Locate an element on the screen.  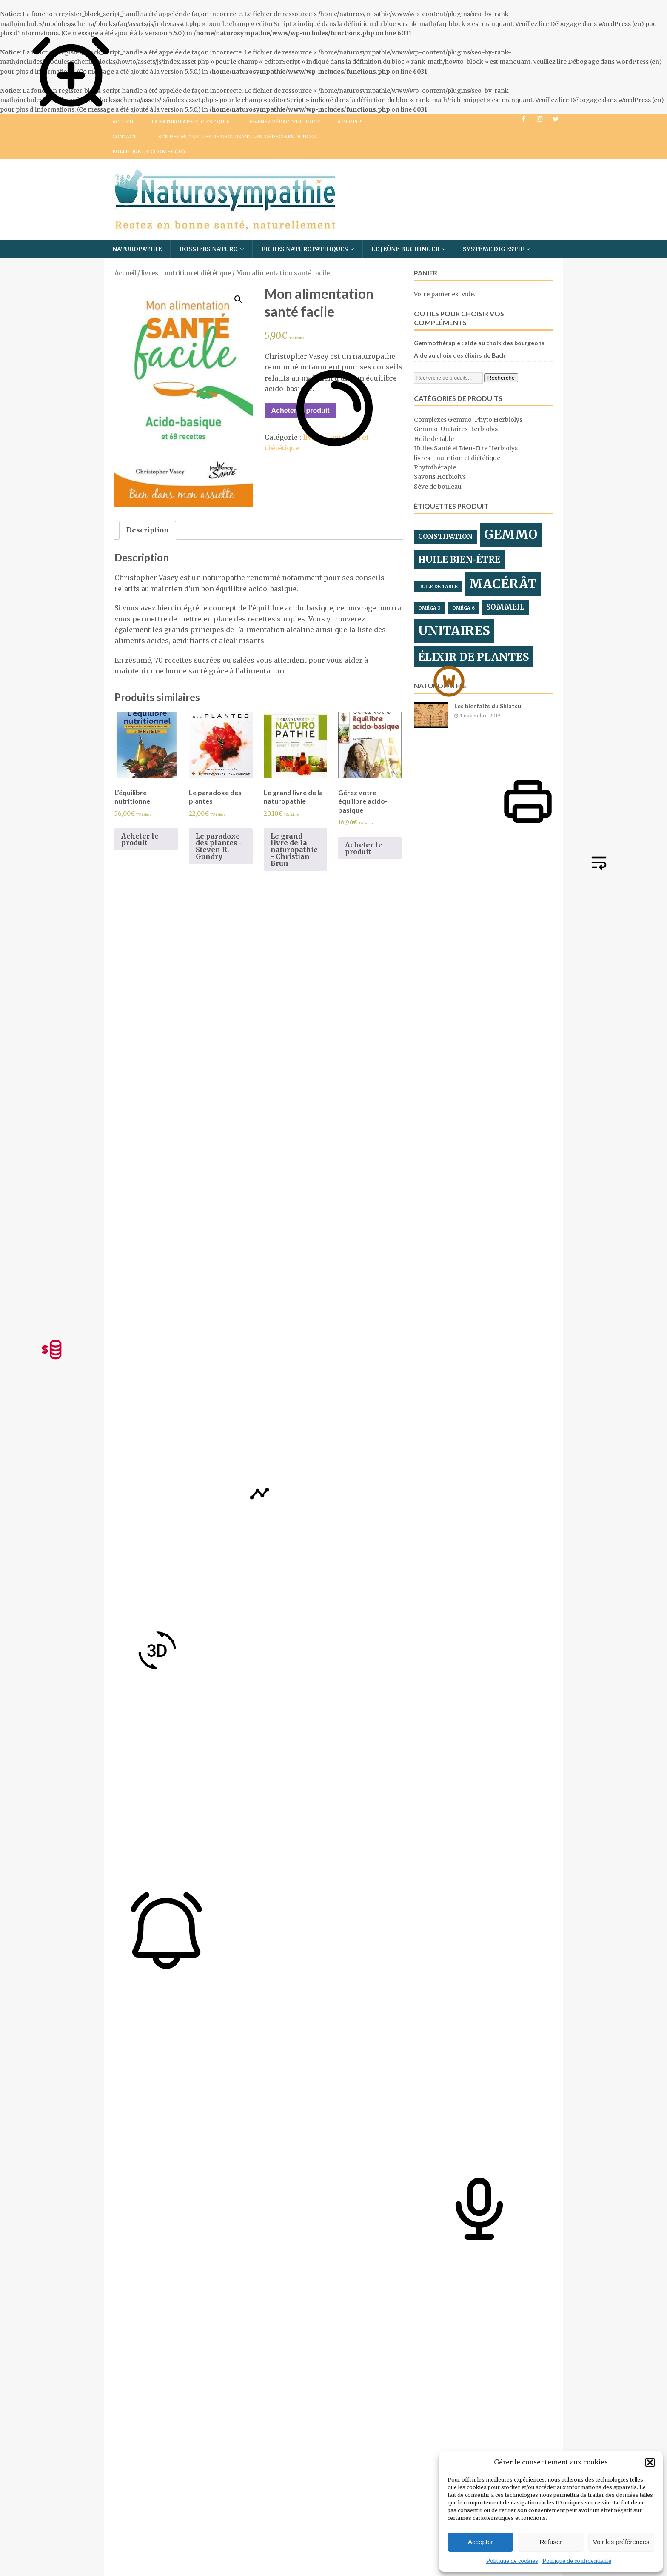
toggle text wrapping in a document or editor is located at coordinates (599, 862).